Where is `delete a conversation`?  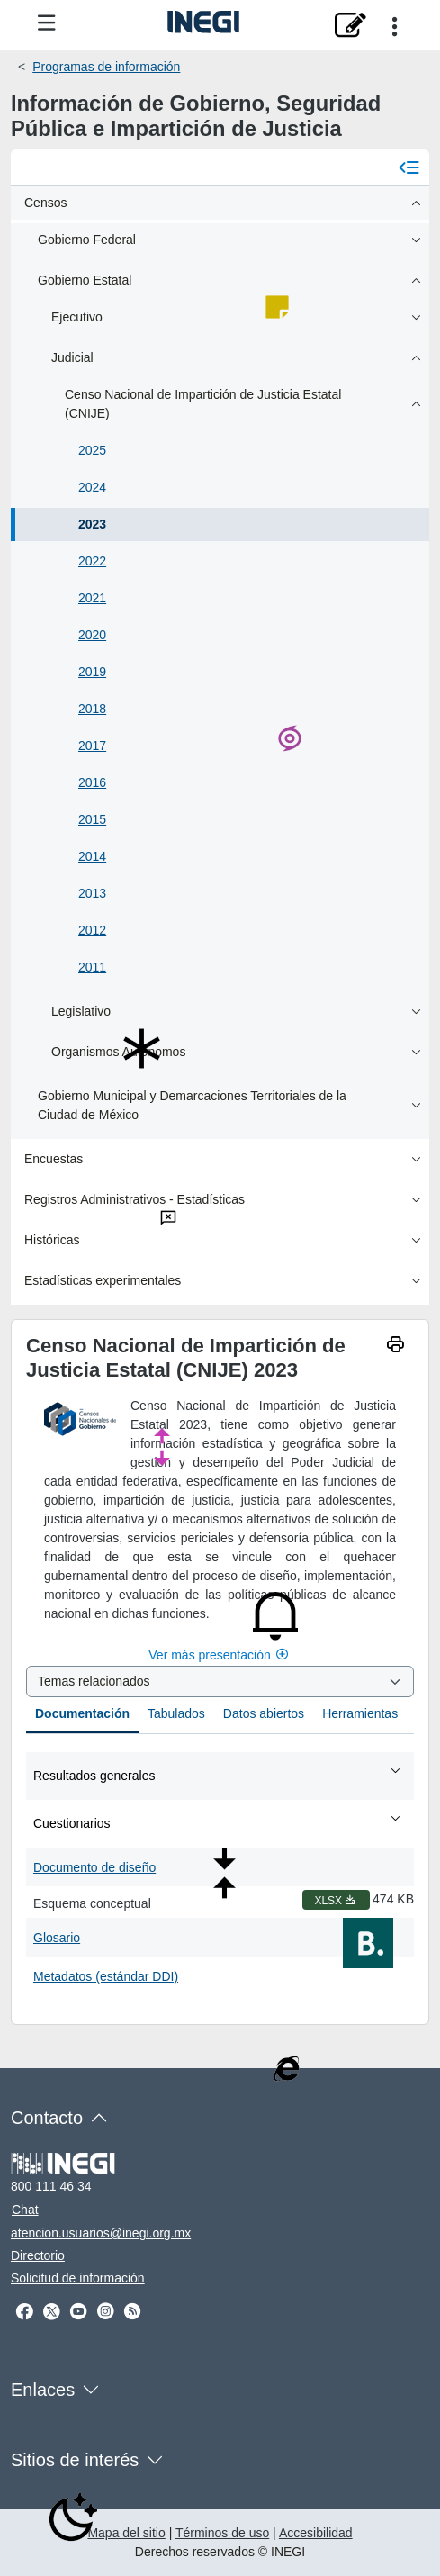
delete a conversation is located at coordinates (168, 1217).